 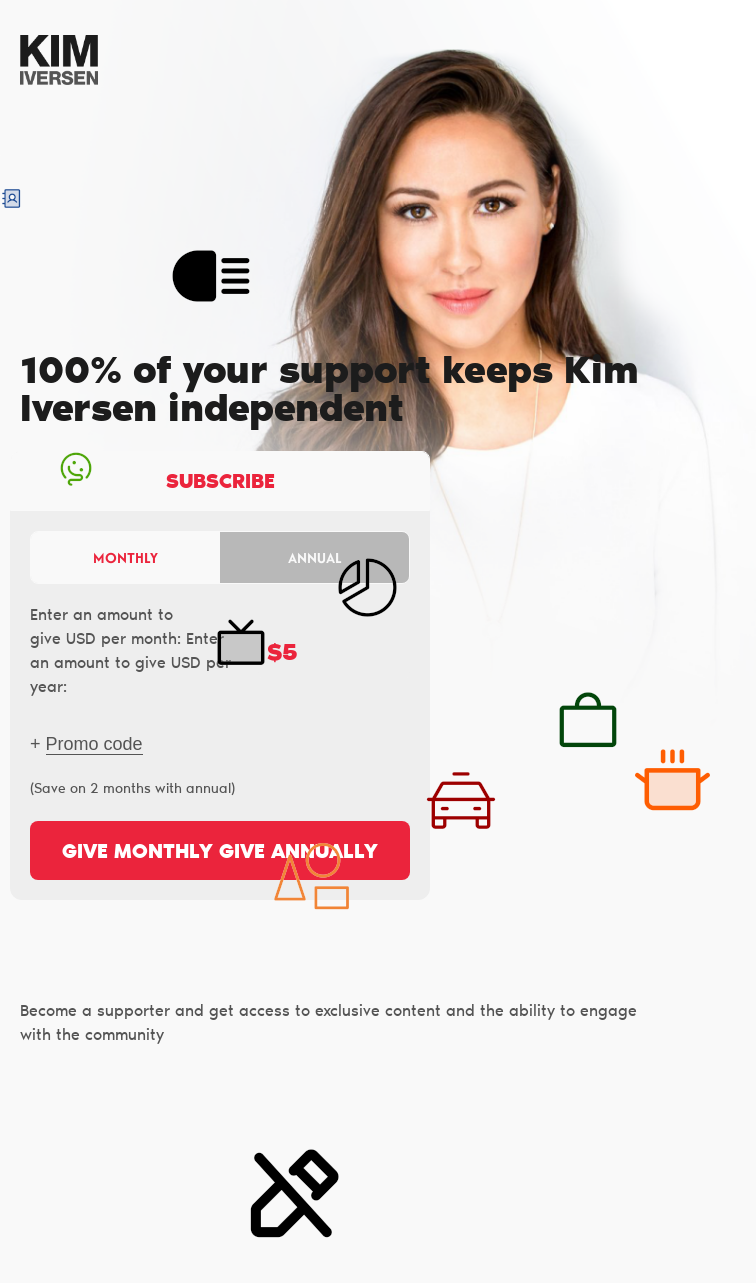 I want to click on contact or locate emergency services, so click(x=461, y=804).